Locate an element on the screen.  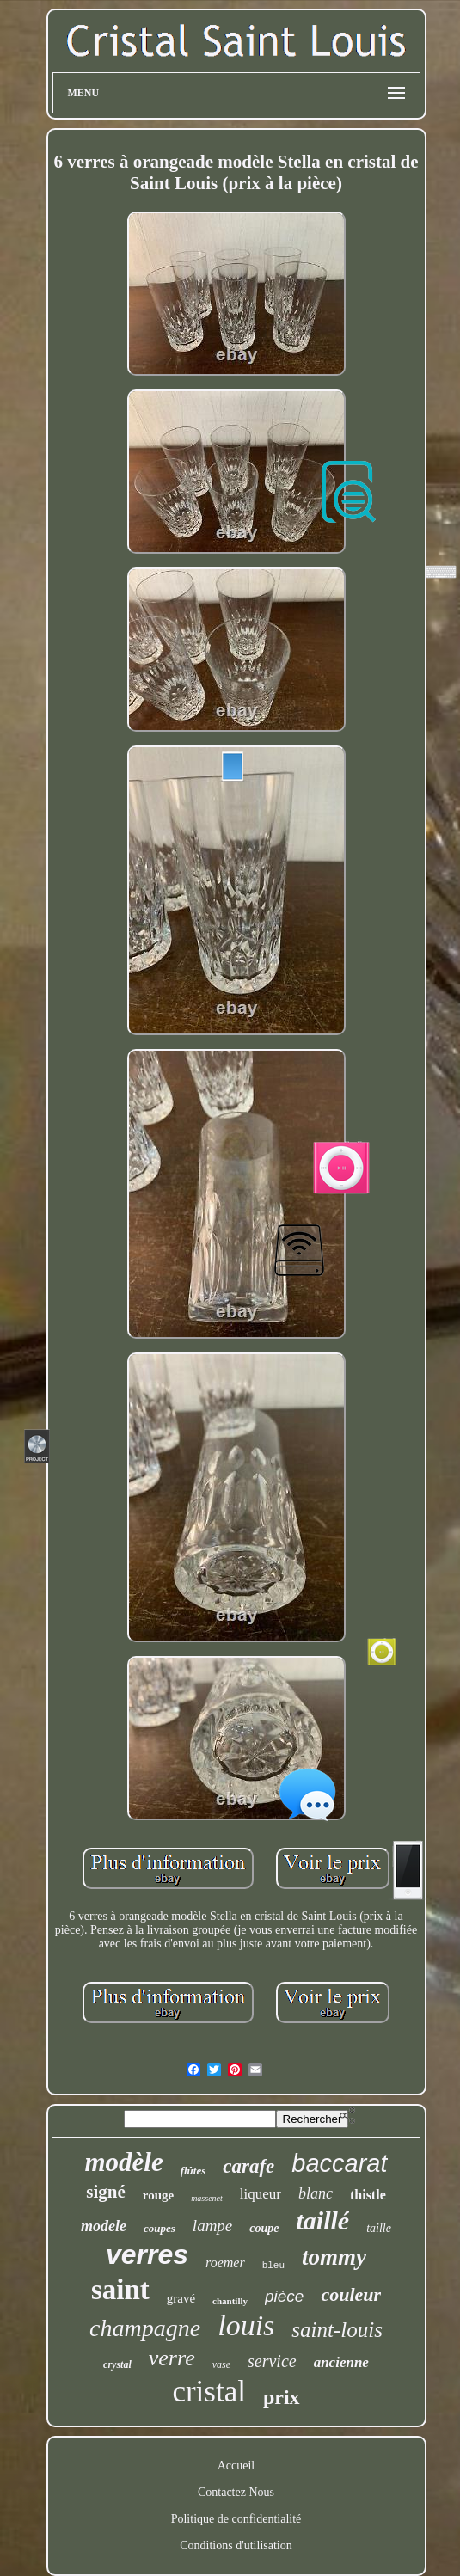
iPod shuffle device connected is located at coordinates (382, 1652).